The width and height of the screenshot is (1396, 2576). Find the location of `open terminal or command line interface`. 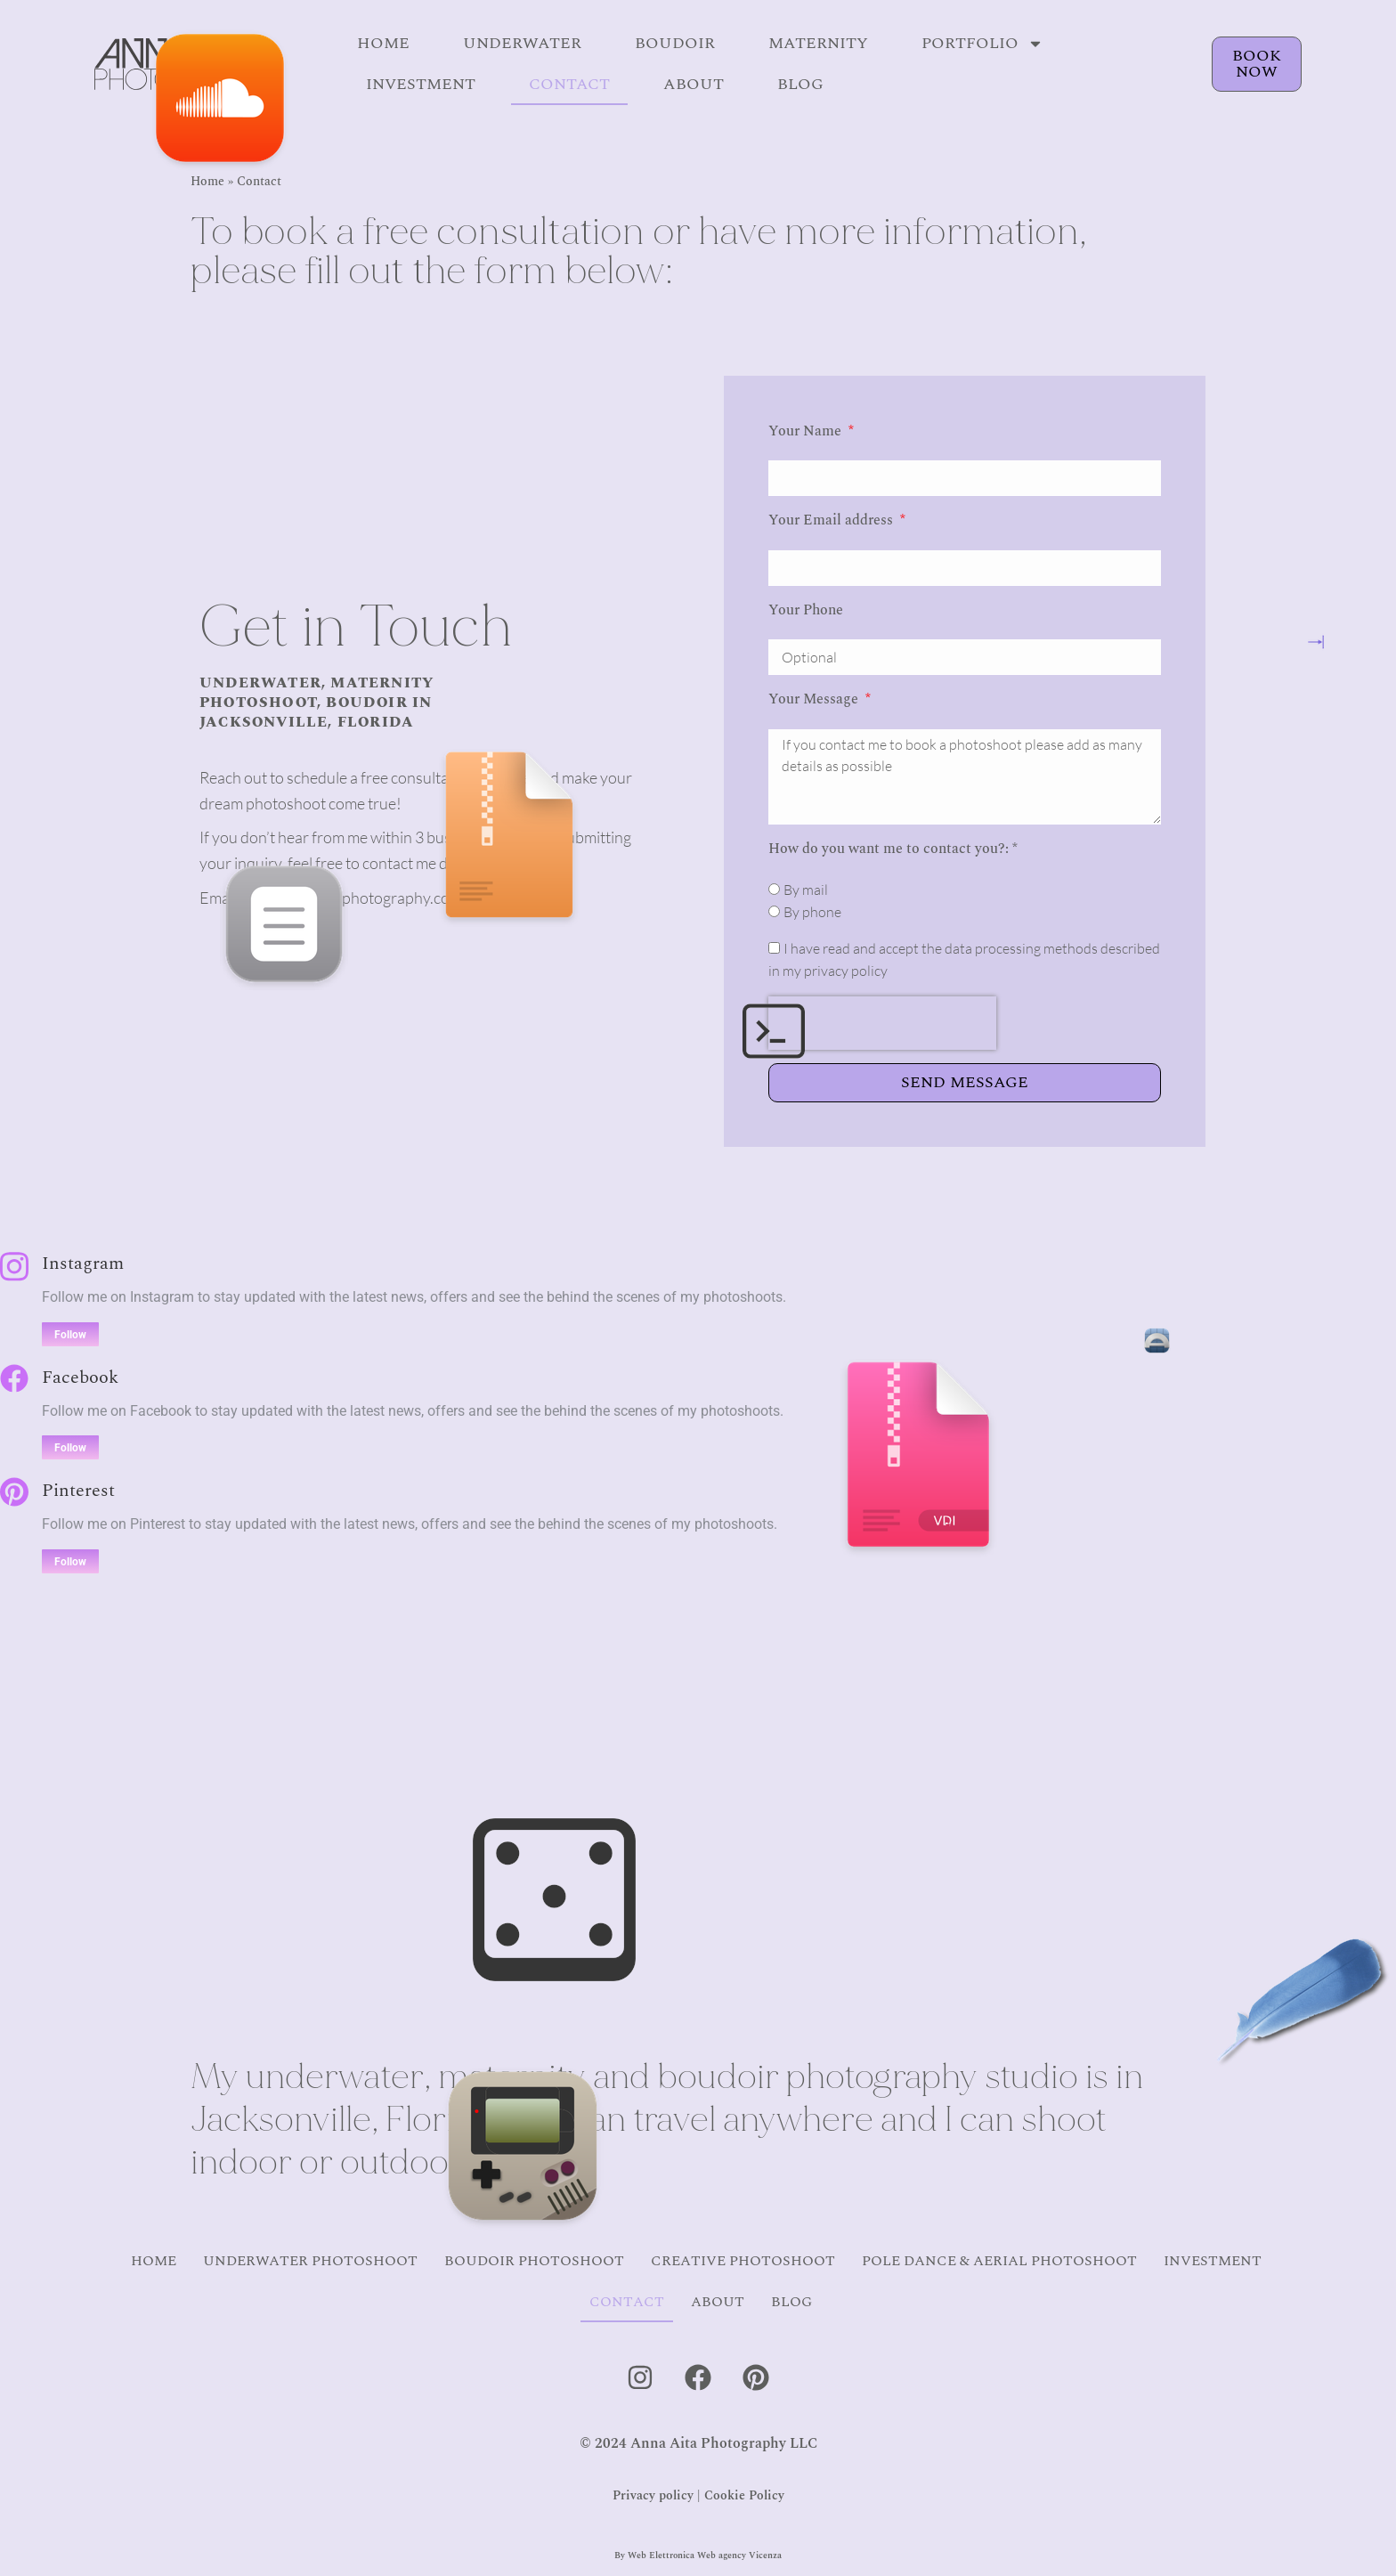

open terminal or command line interface is located at coordinates (774, 1031).